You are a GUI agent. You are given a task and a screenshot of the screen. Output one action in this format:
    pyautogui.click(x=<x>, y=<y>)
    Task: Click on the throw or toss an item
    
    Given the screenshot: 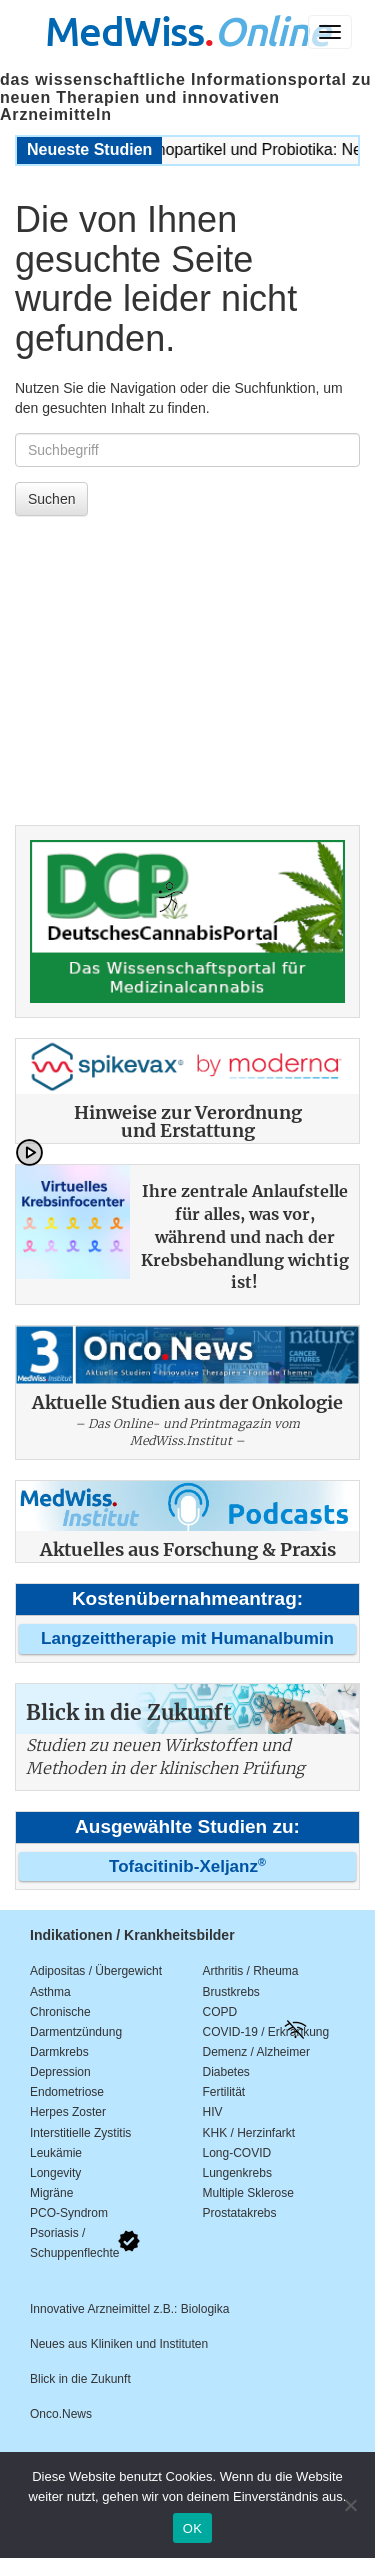 What is the action you would take?
    pyautogui.click(x=169, y=896)
    